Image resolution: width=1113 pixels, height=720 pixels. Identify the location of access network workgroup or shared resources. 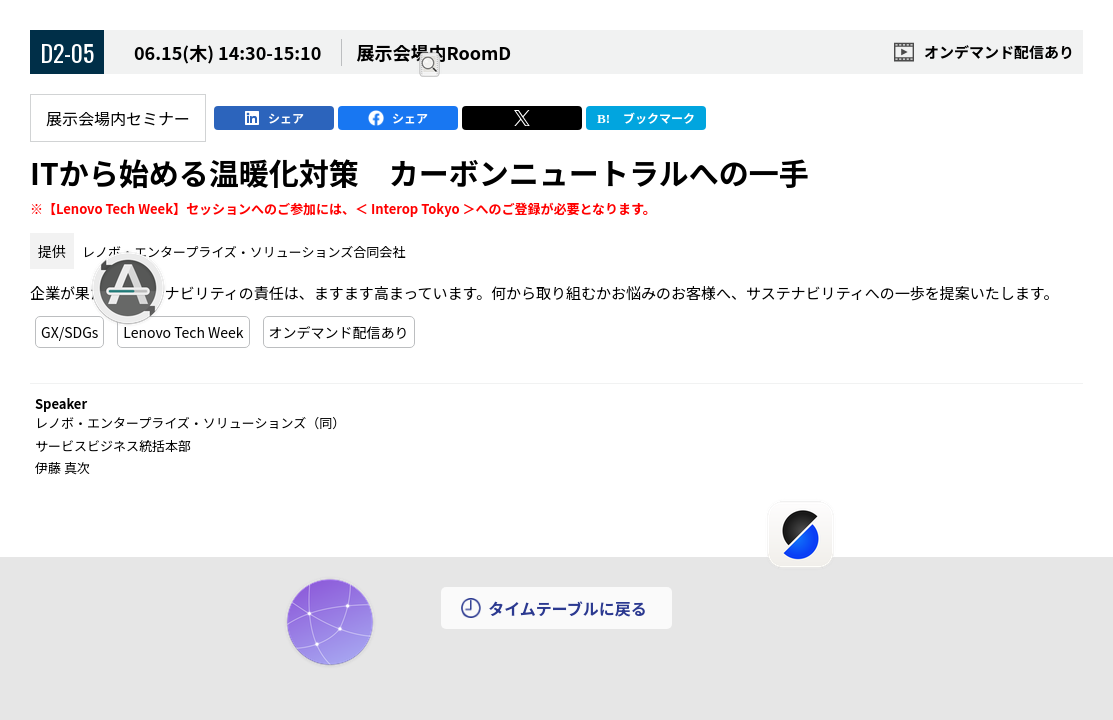
(330, 622).